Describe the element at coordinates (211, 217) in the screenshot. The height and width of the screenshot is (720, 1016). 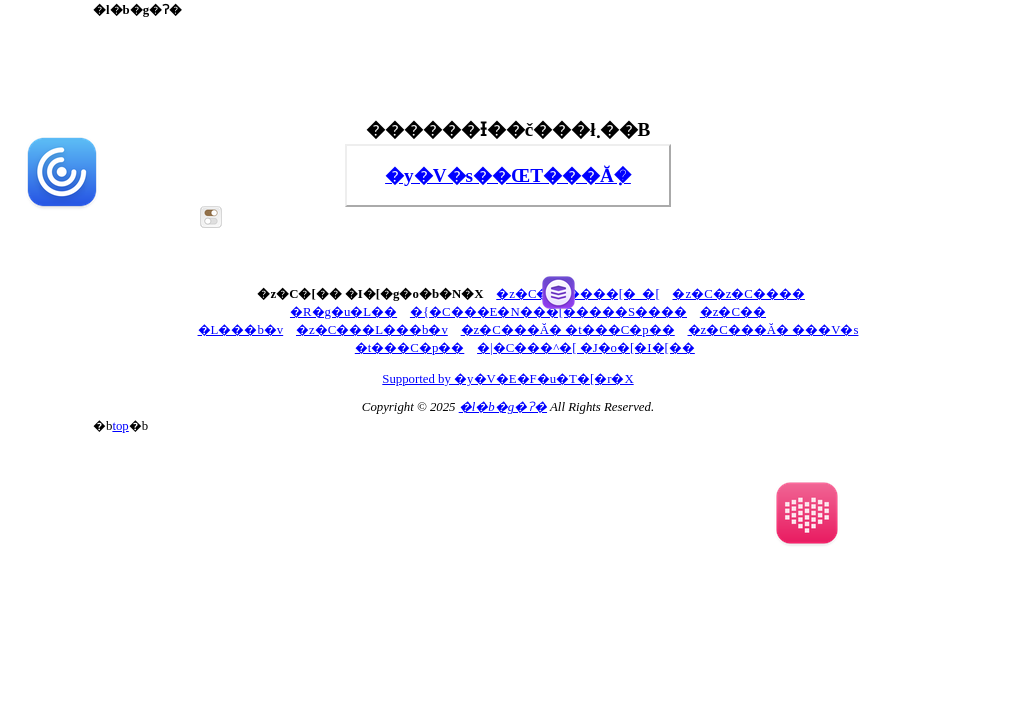
I see `open desktop preferences or settings` at that location.